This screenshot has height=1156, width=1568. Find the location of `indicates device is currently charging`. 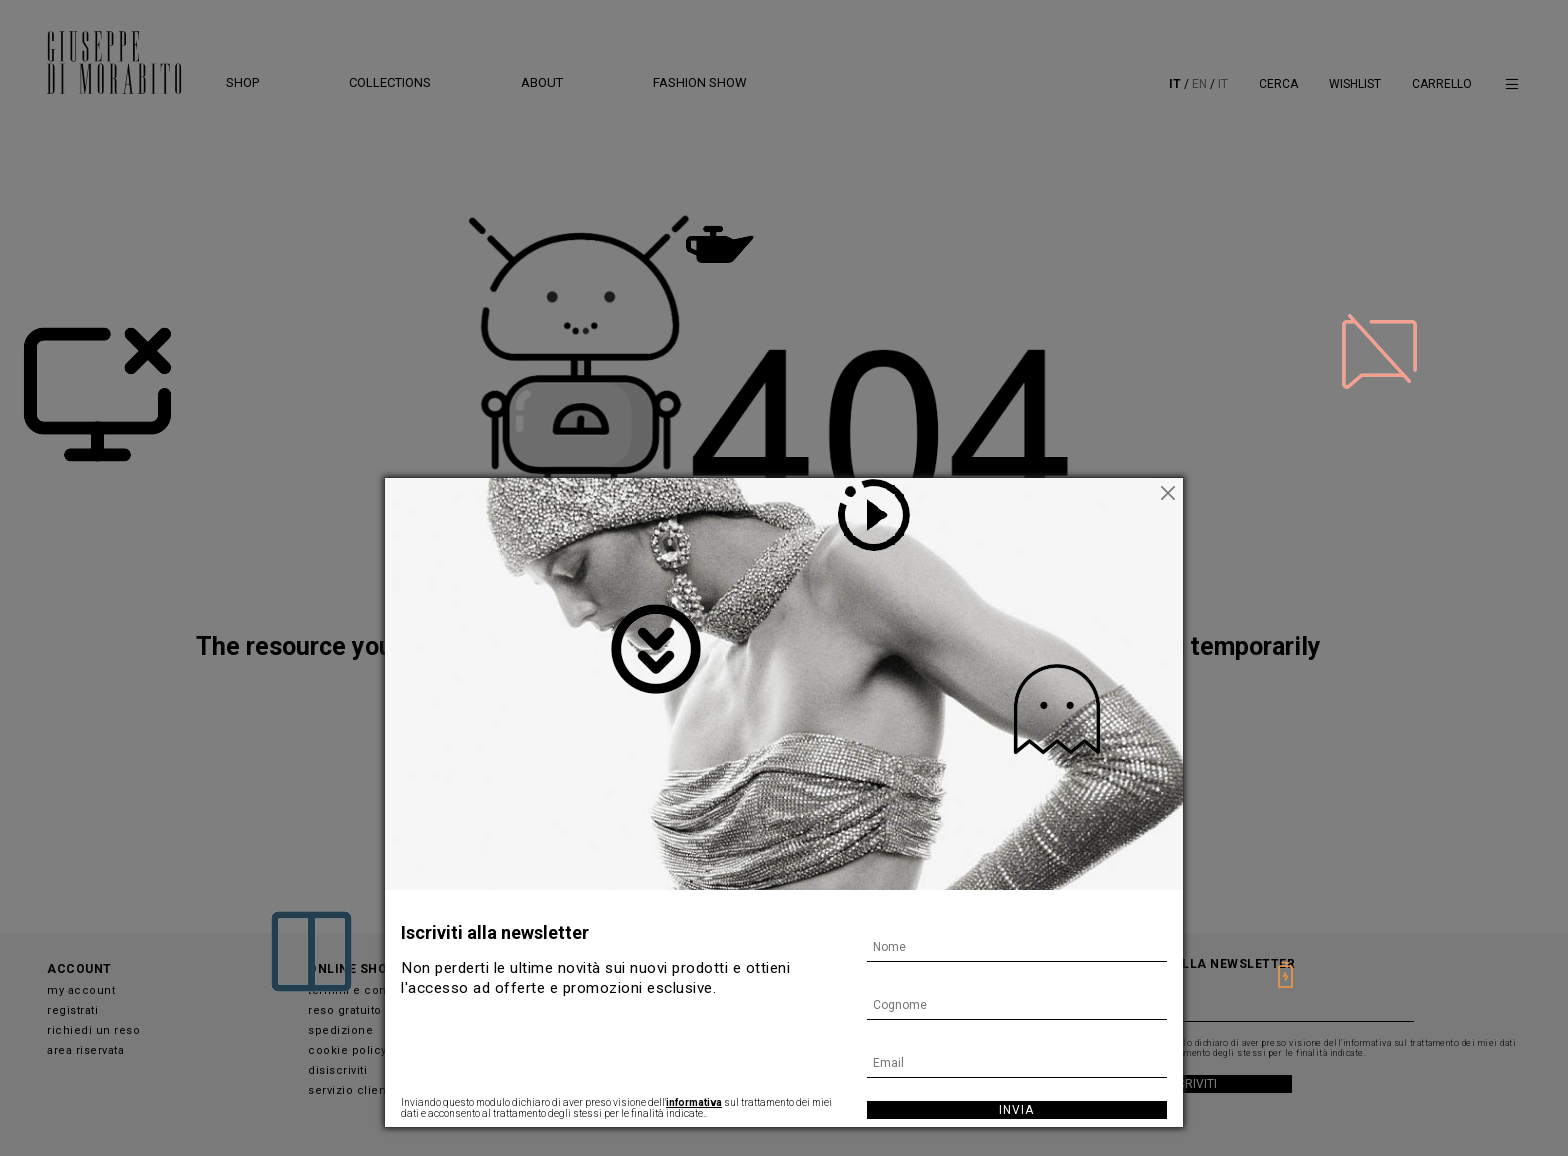

indicates device is currently charging is located at coordinates (1285, 975).